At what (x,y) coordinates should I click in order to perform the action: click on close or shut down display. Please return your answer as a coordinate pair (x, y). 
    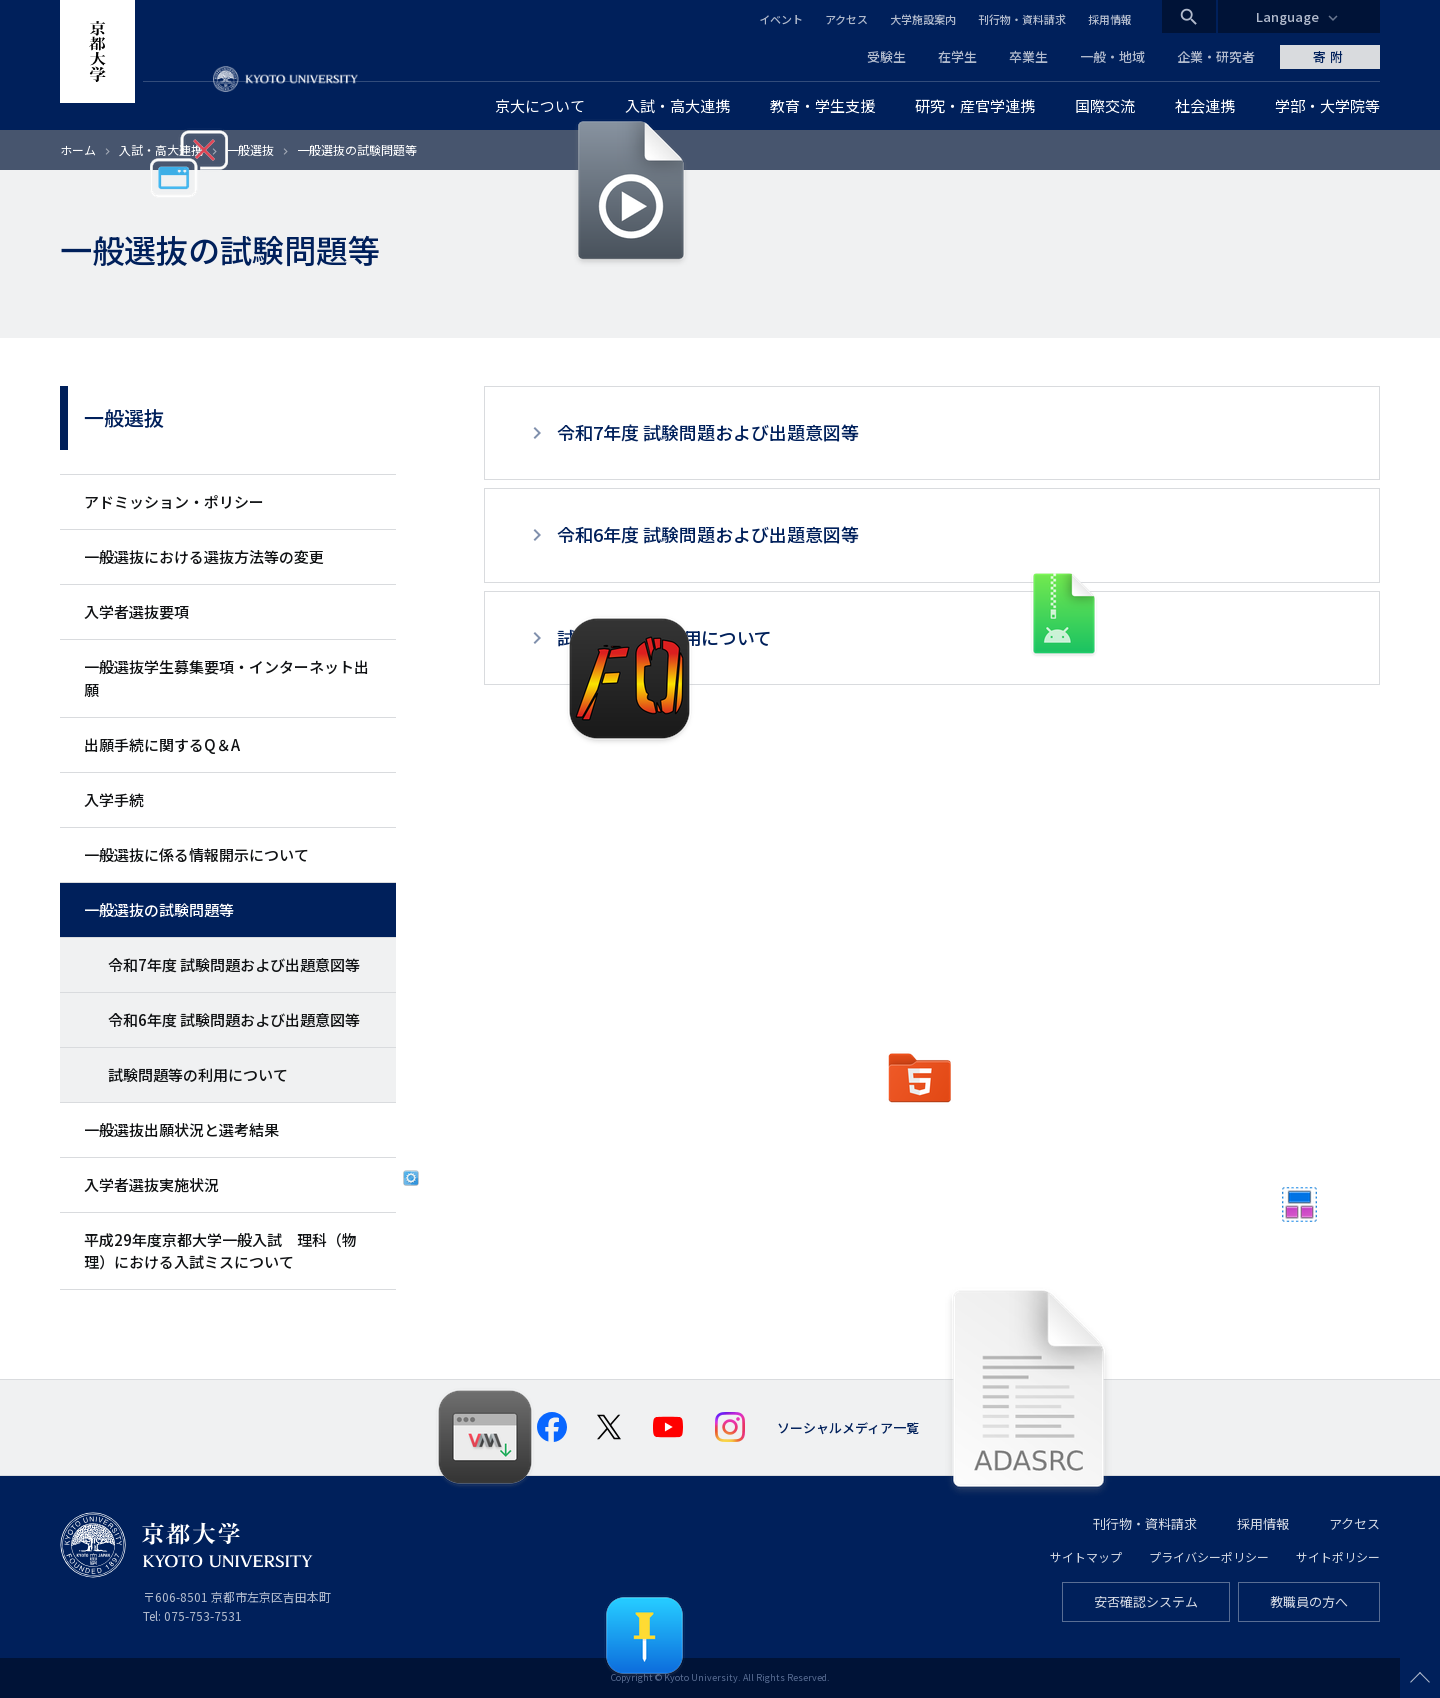
    Looking at the image, I should click on (189, 164).